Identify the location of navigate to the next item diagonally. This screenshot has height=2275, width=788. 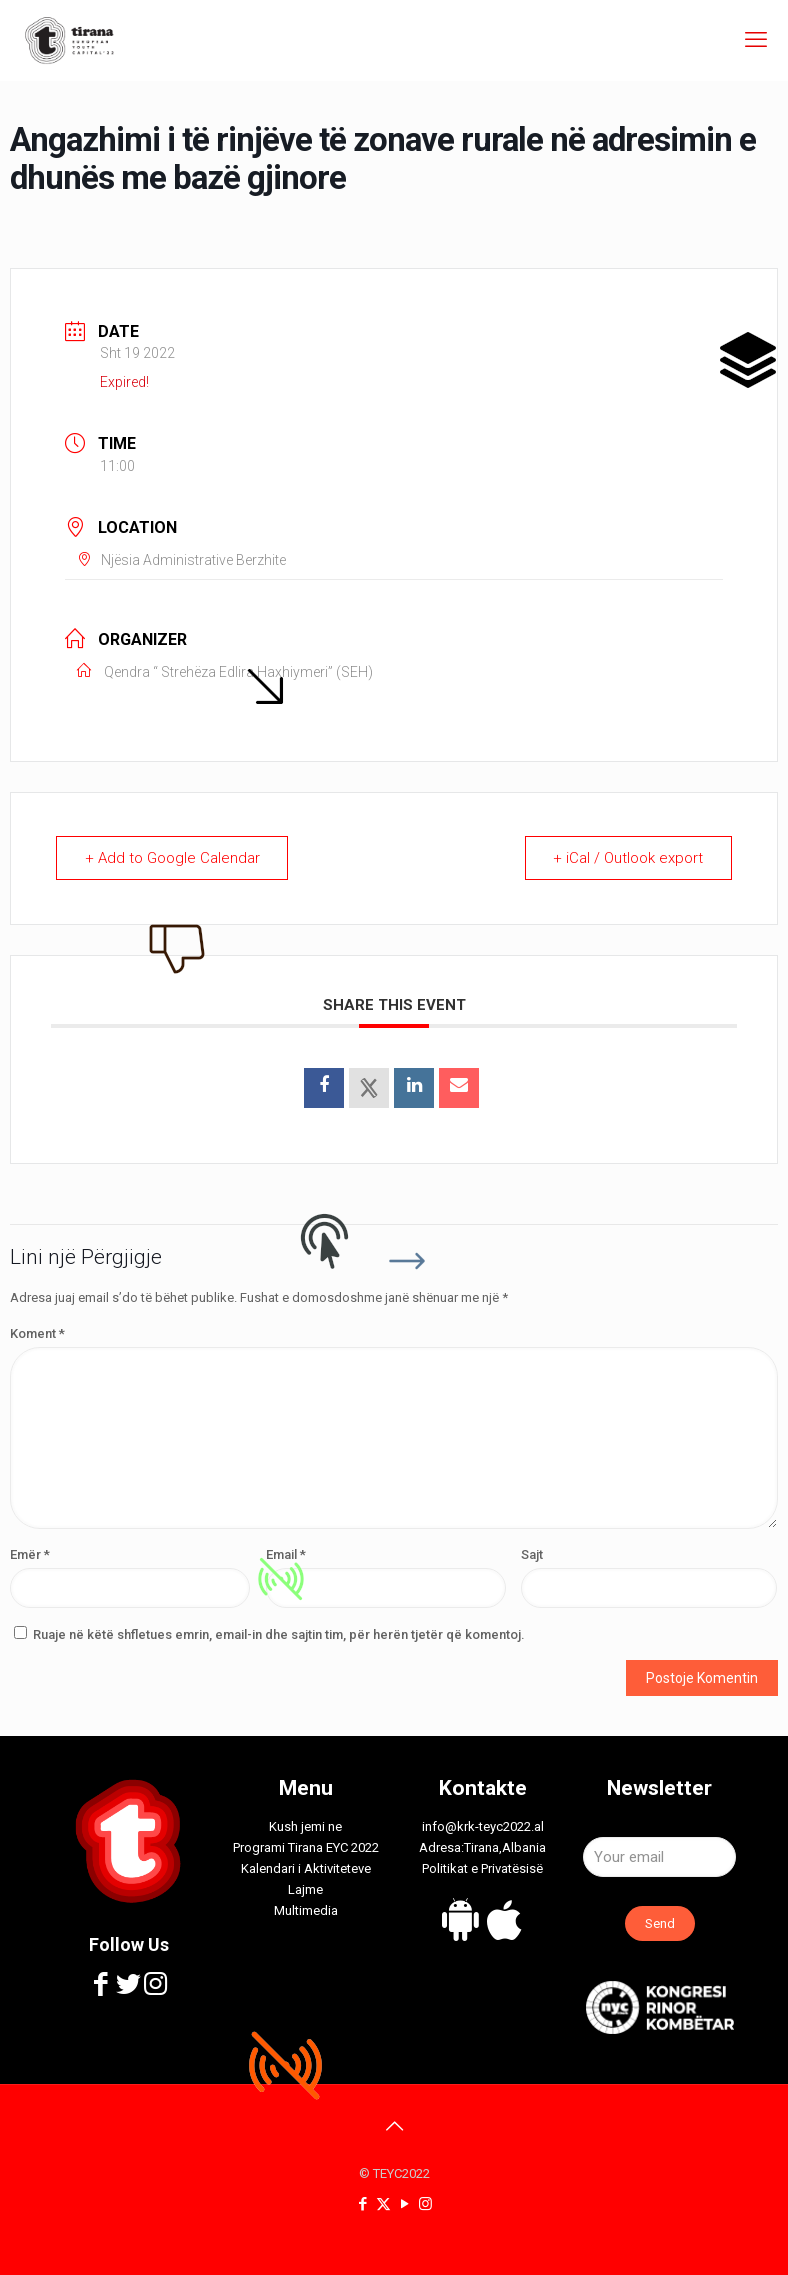
(265, 686).